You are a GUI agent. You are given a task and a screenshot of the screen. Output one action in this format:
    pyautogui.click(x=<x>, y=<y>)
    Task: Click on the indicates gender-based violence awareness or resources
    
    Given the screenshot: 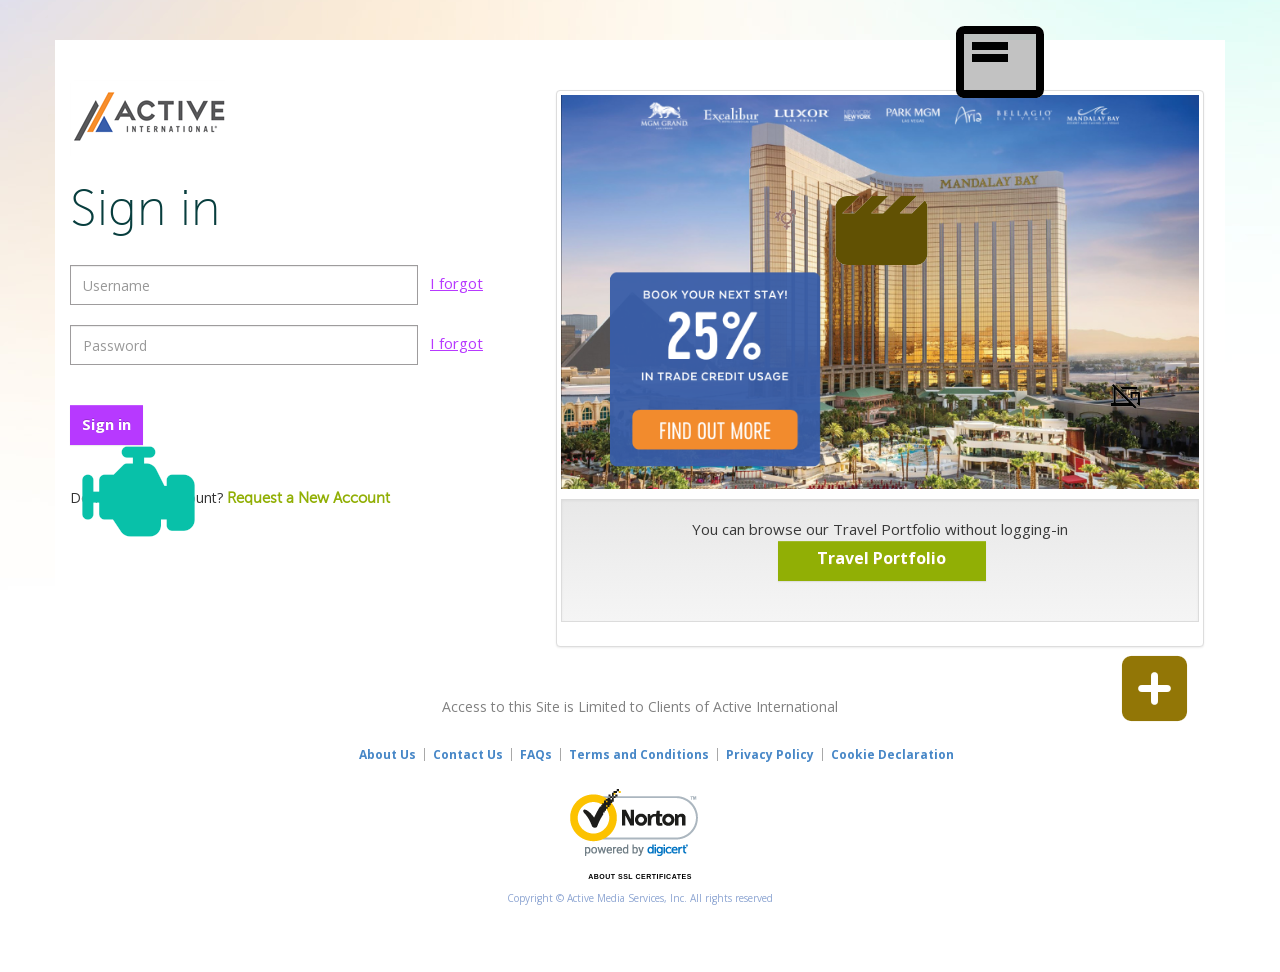 What is the action you would take?
    pyautogui.click(x=785, y=220)
    